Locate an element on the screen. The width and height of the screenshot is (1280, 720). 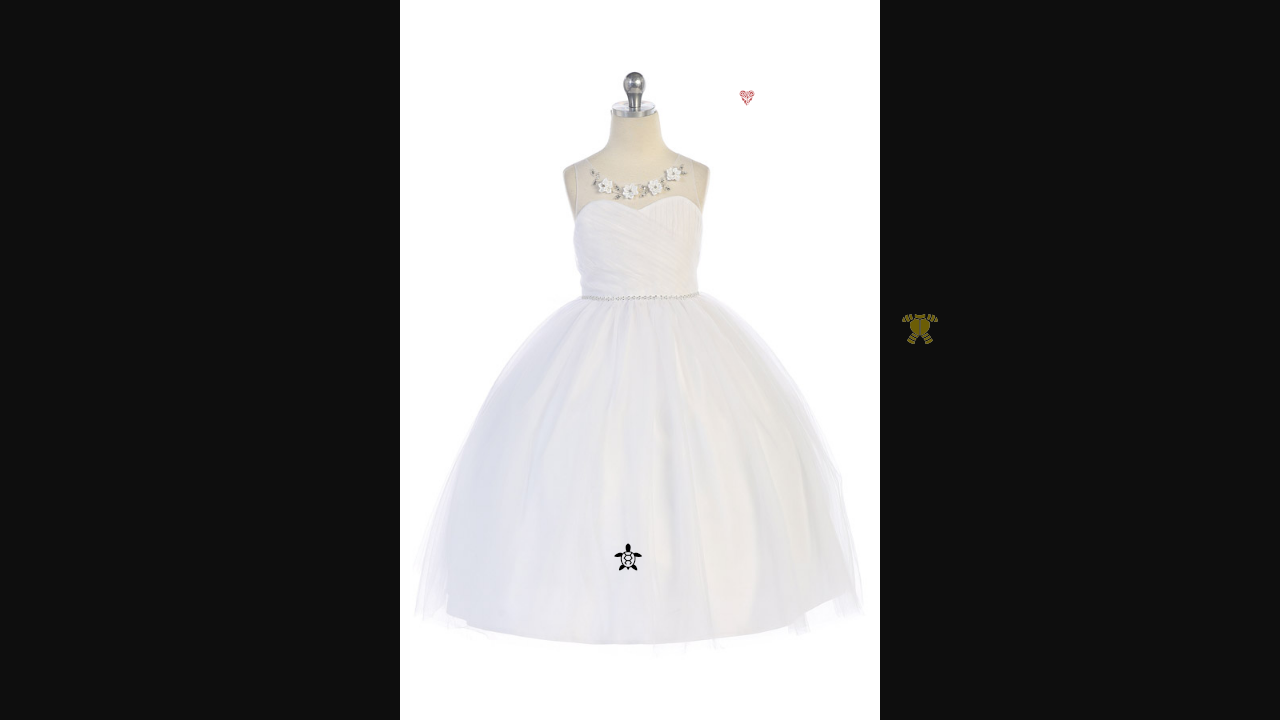
equip armor or defensive gear is located at coordinates (920, 328).